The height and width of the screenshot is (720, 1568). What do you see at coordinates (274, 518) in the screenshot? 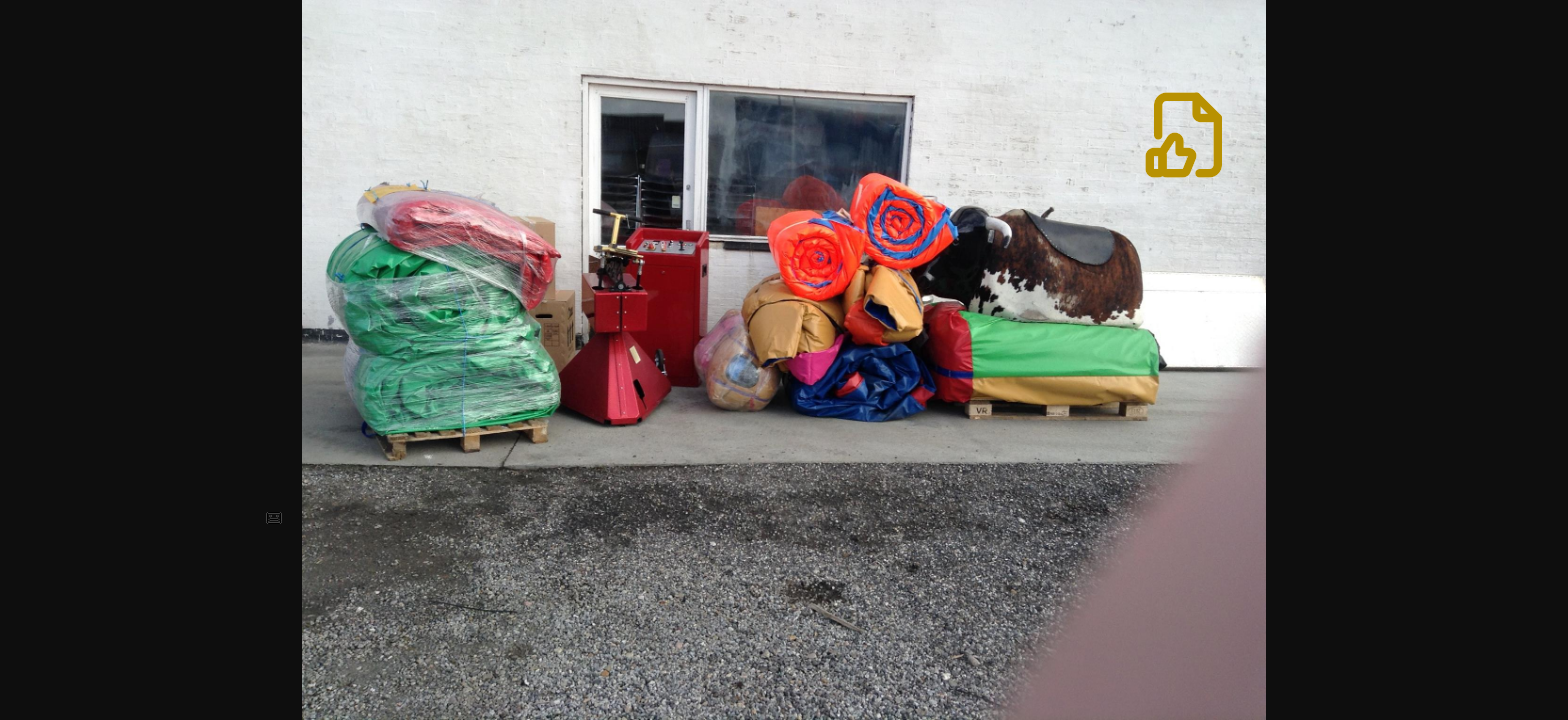
I see `access audio recordings or cassette archives` at bounding box center [274, 518].